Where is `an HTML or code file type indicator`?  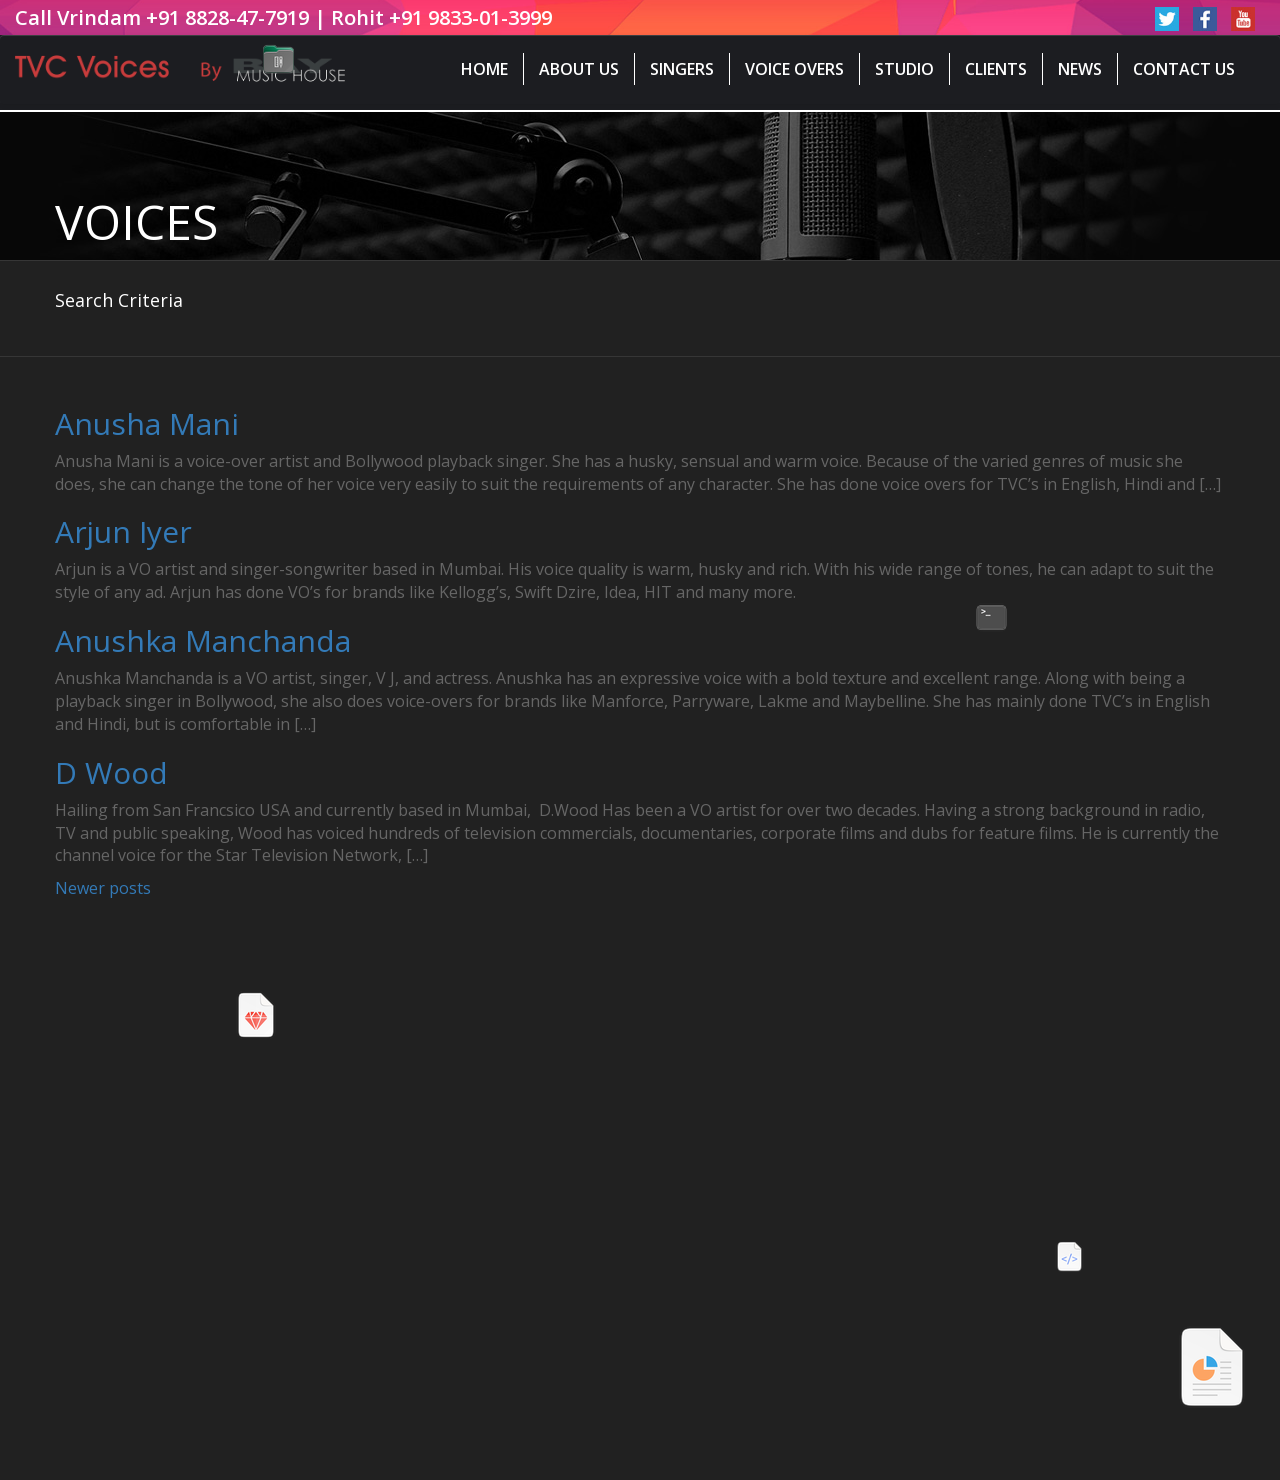 an HTML or code file type indicator is located at coordinates (1069, 1256).